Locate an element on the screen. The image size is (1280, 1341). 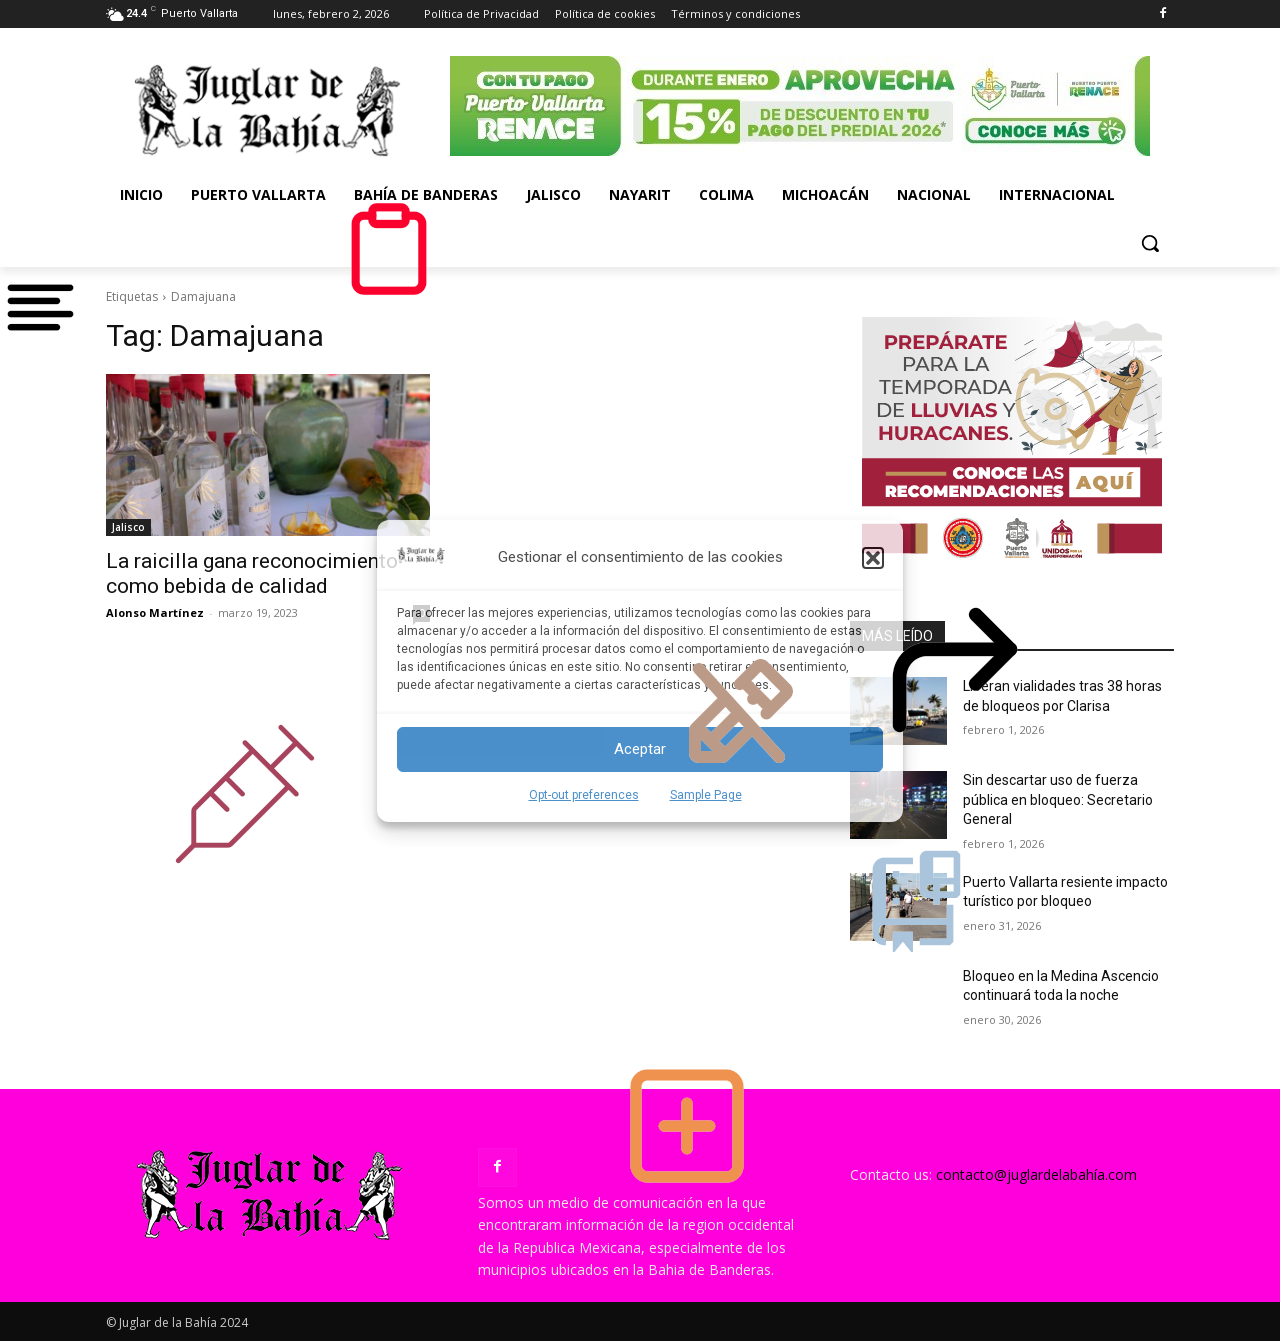
clone a repository is located at coordinates (913, 898).